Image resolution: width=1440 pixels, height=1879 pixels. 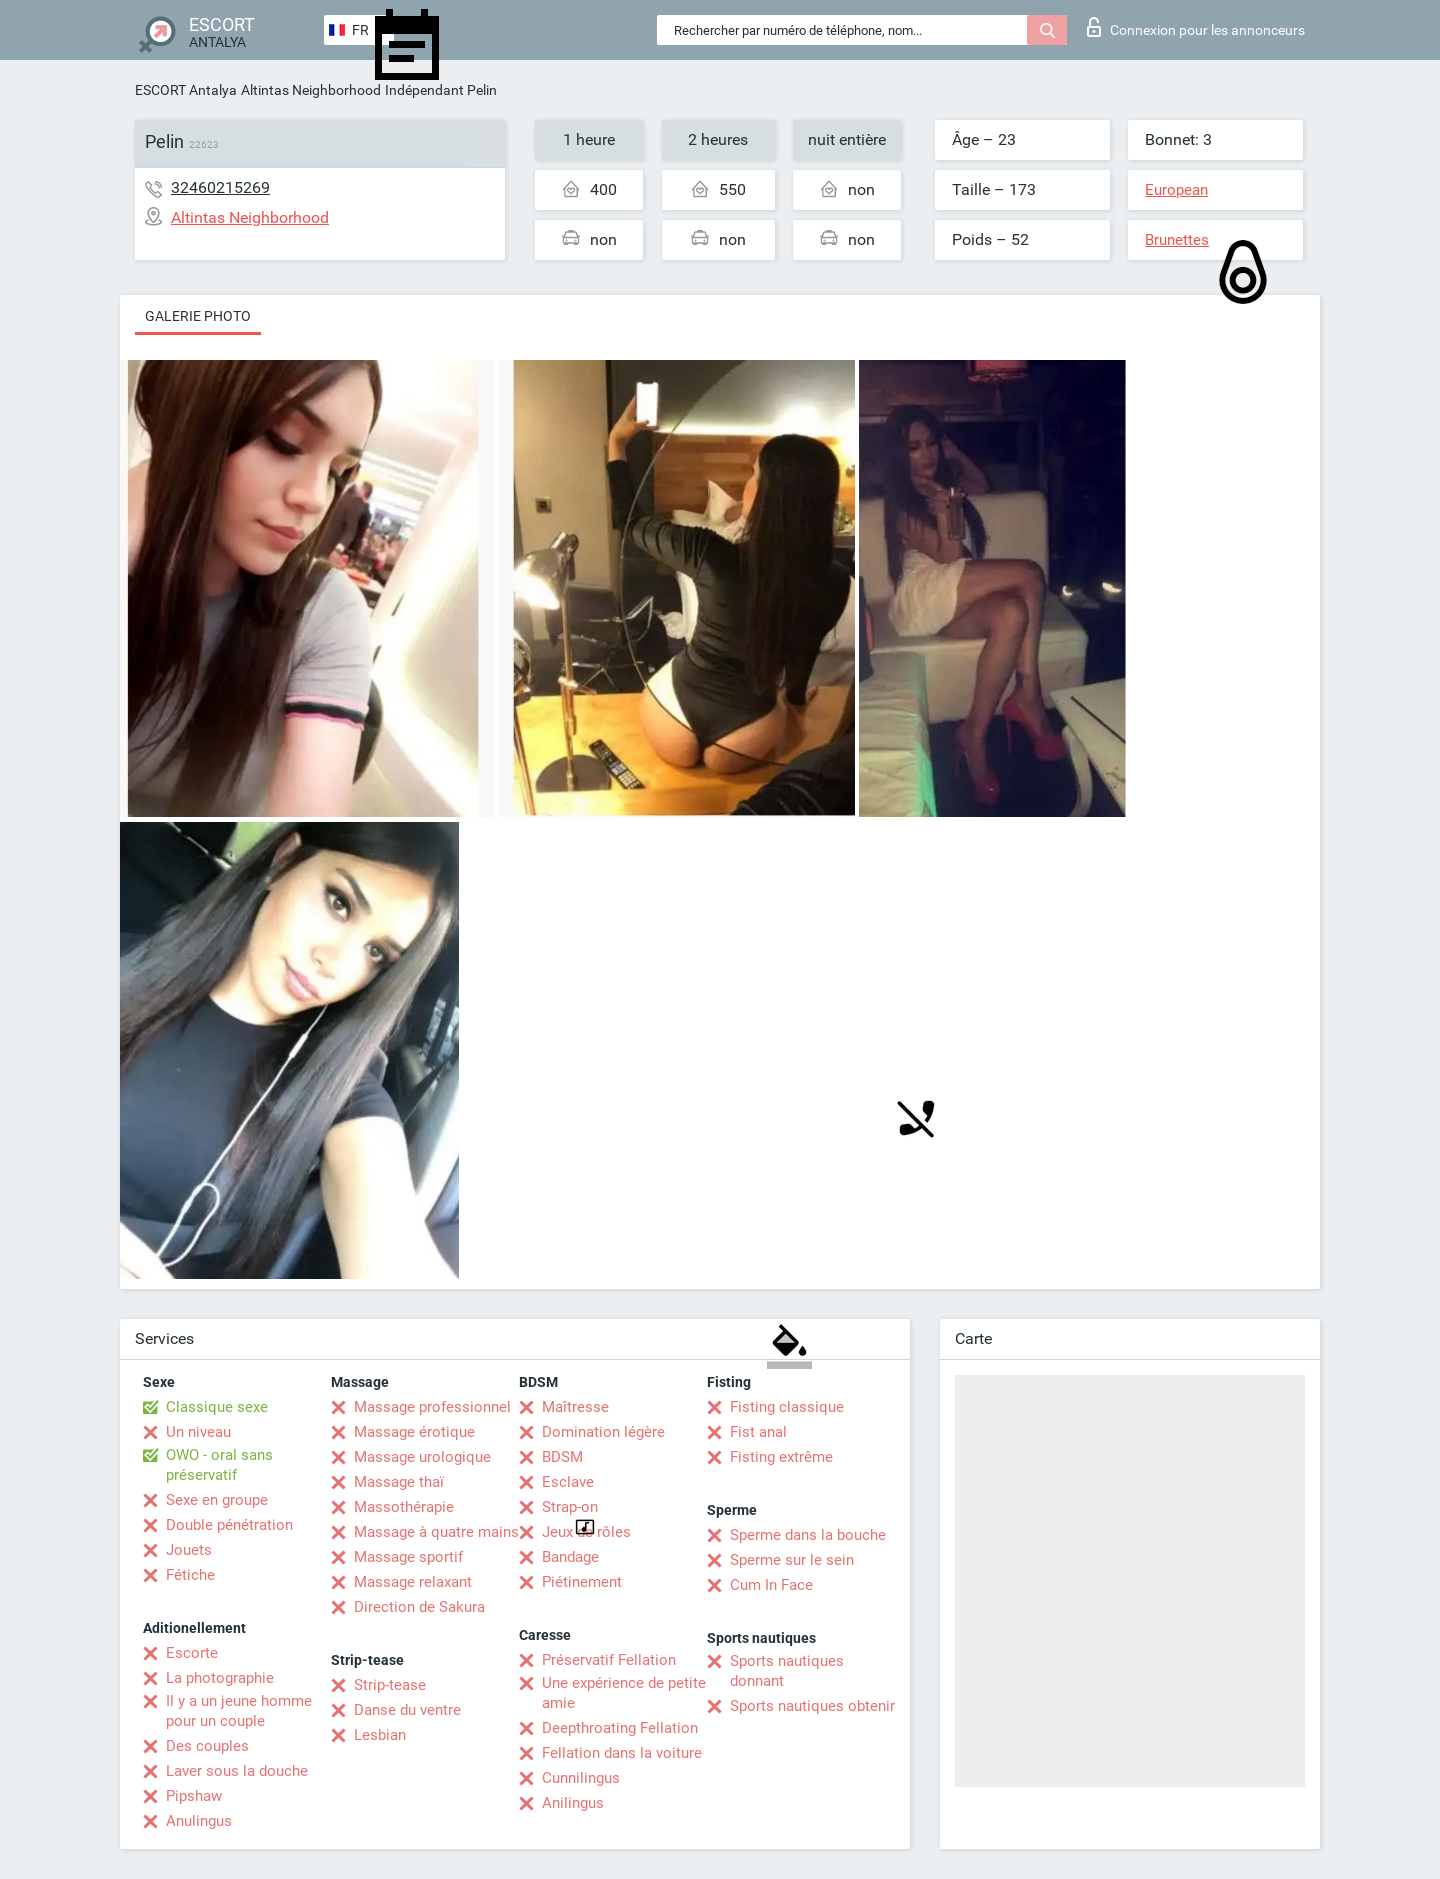 What do you see at coordinates (1243, 272) in the screenshot?
I see `browse healthy food or recipe options` at bounding box center [1243, 272].